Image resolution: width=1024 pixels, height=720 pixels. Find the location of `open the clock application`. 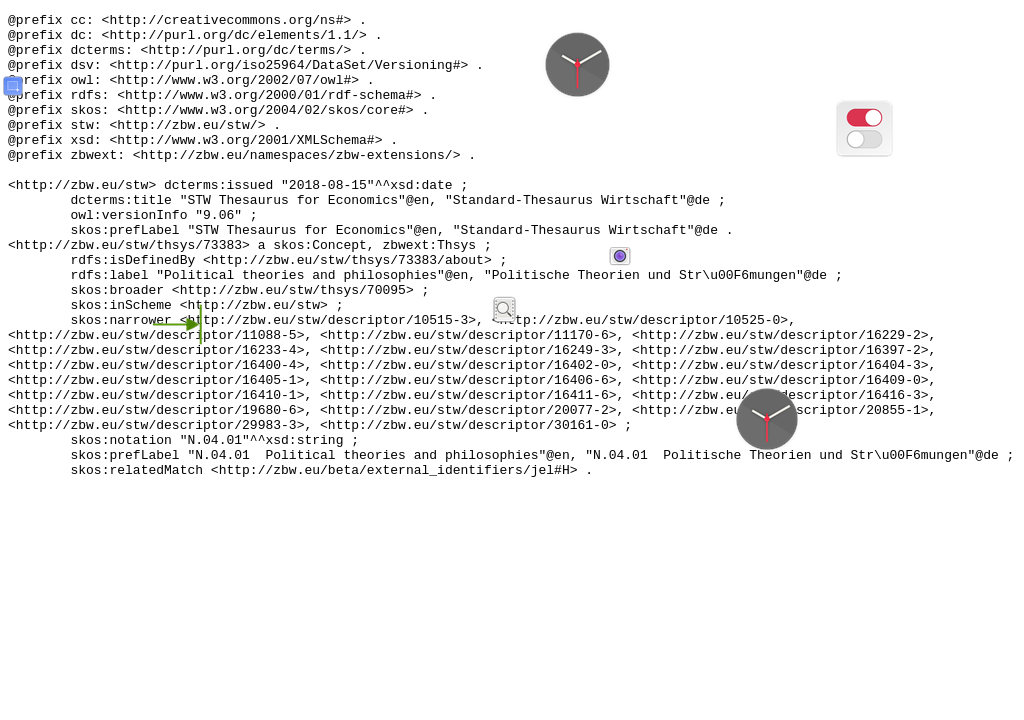

open the clock application is located at coordinates (767, 419).